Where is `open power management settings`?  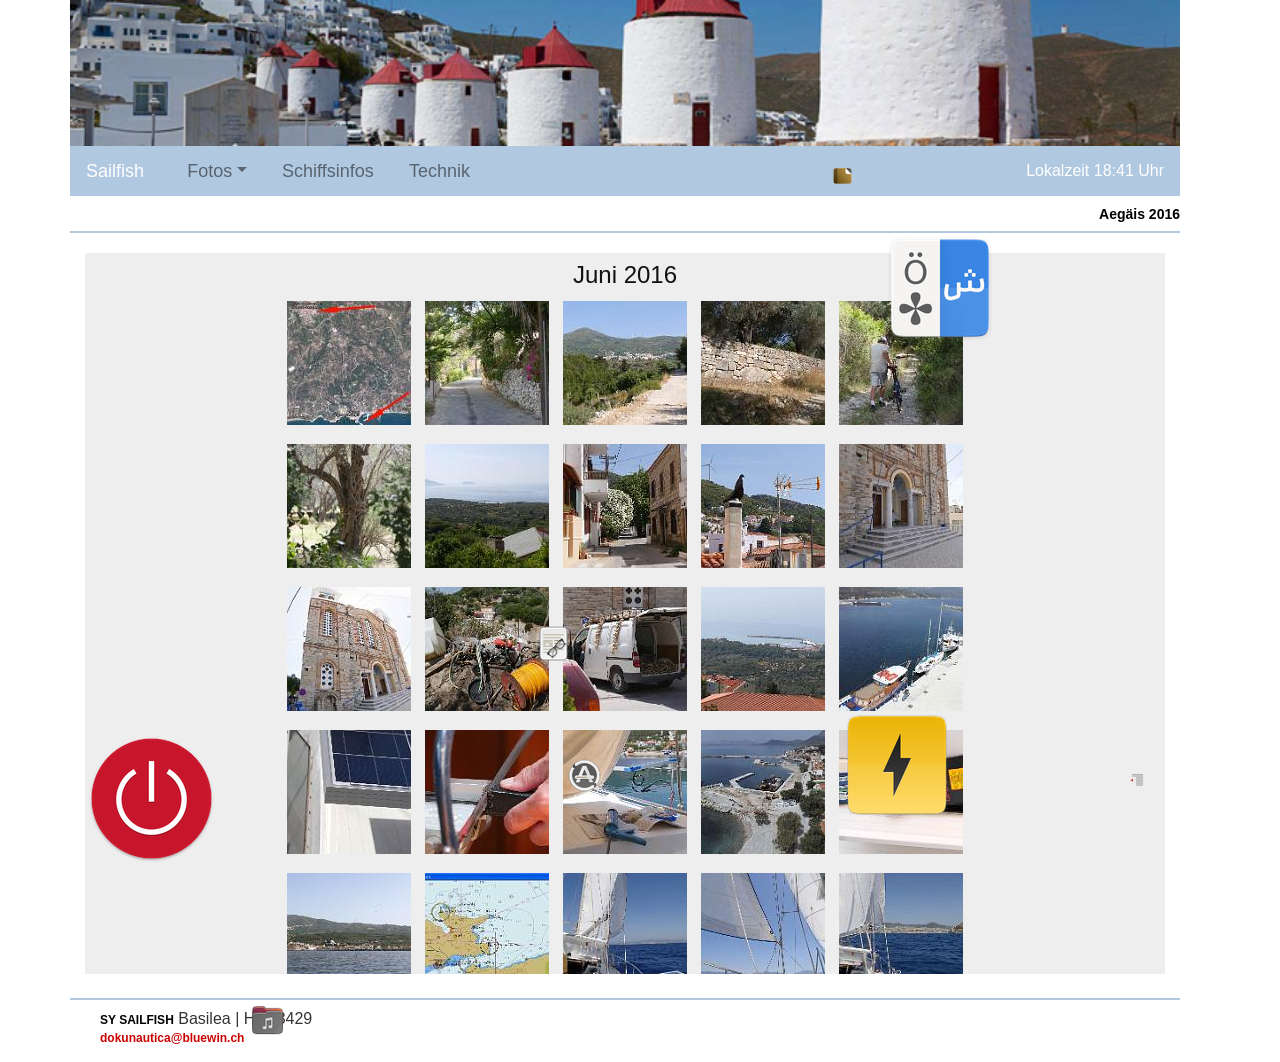
open power management settings is located at coordinates (897, 765).